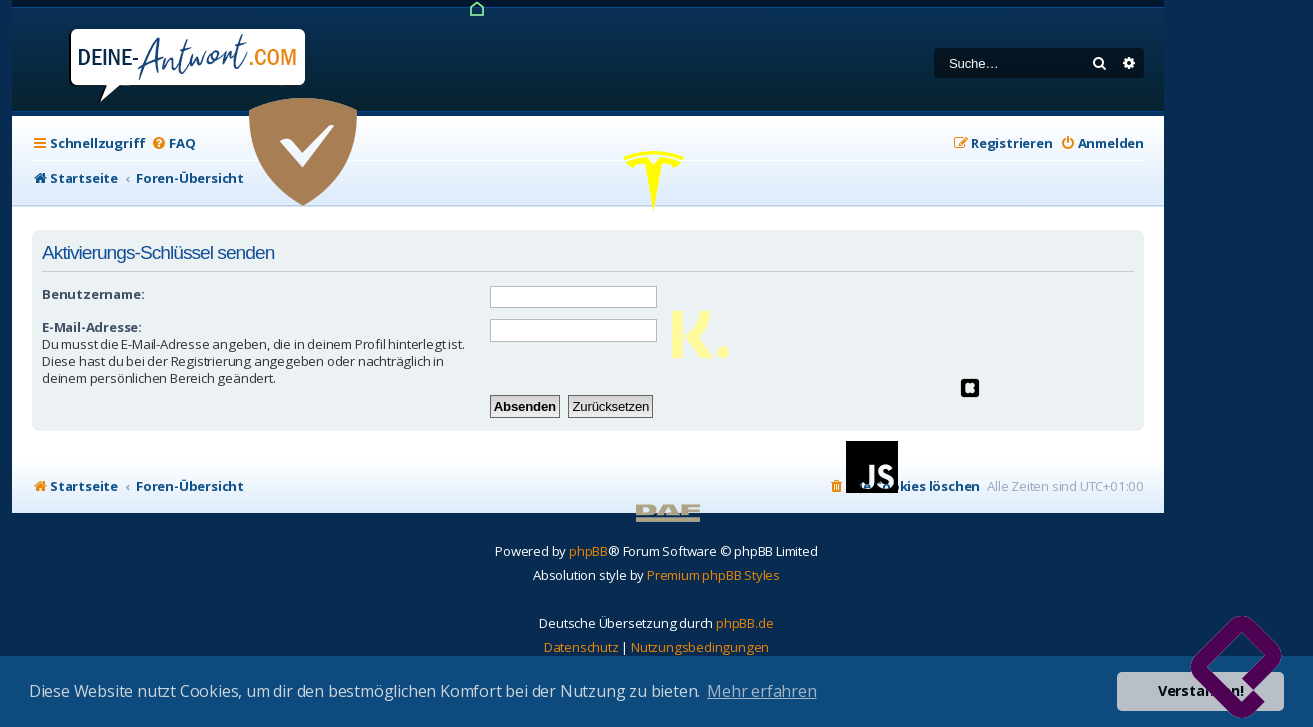 Image resolution: width=1313 pixels, height=727 pixels. What do you see at coordinates (700, 334) in the screenshot?
I see `pay with Klarna at checkout` at bounding box center [700, 334].